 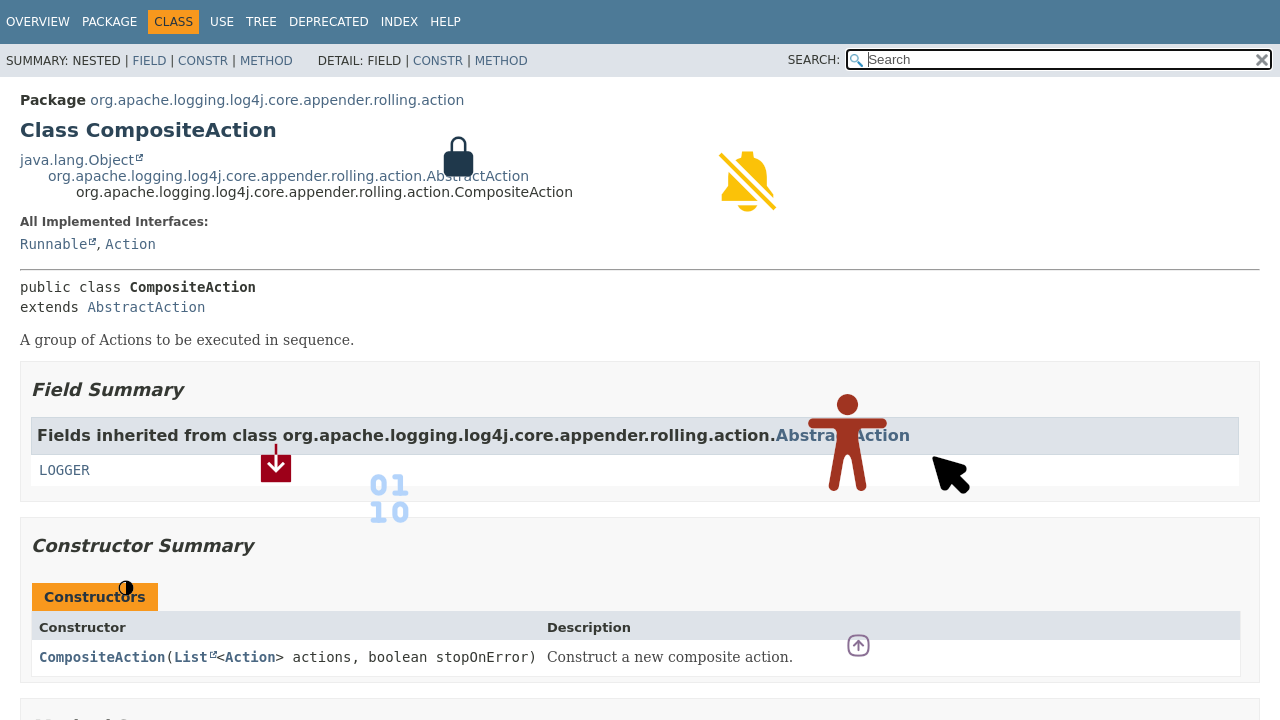 What do you see at coordinates (747, 181) in the screenshot?
I see `mute notifications` at bounding box center [747, 181].